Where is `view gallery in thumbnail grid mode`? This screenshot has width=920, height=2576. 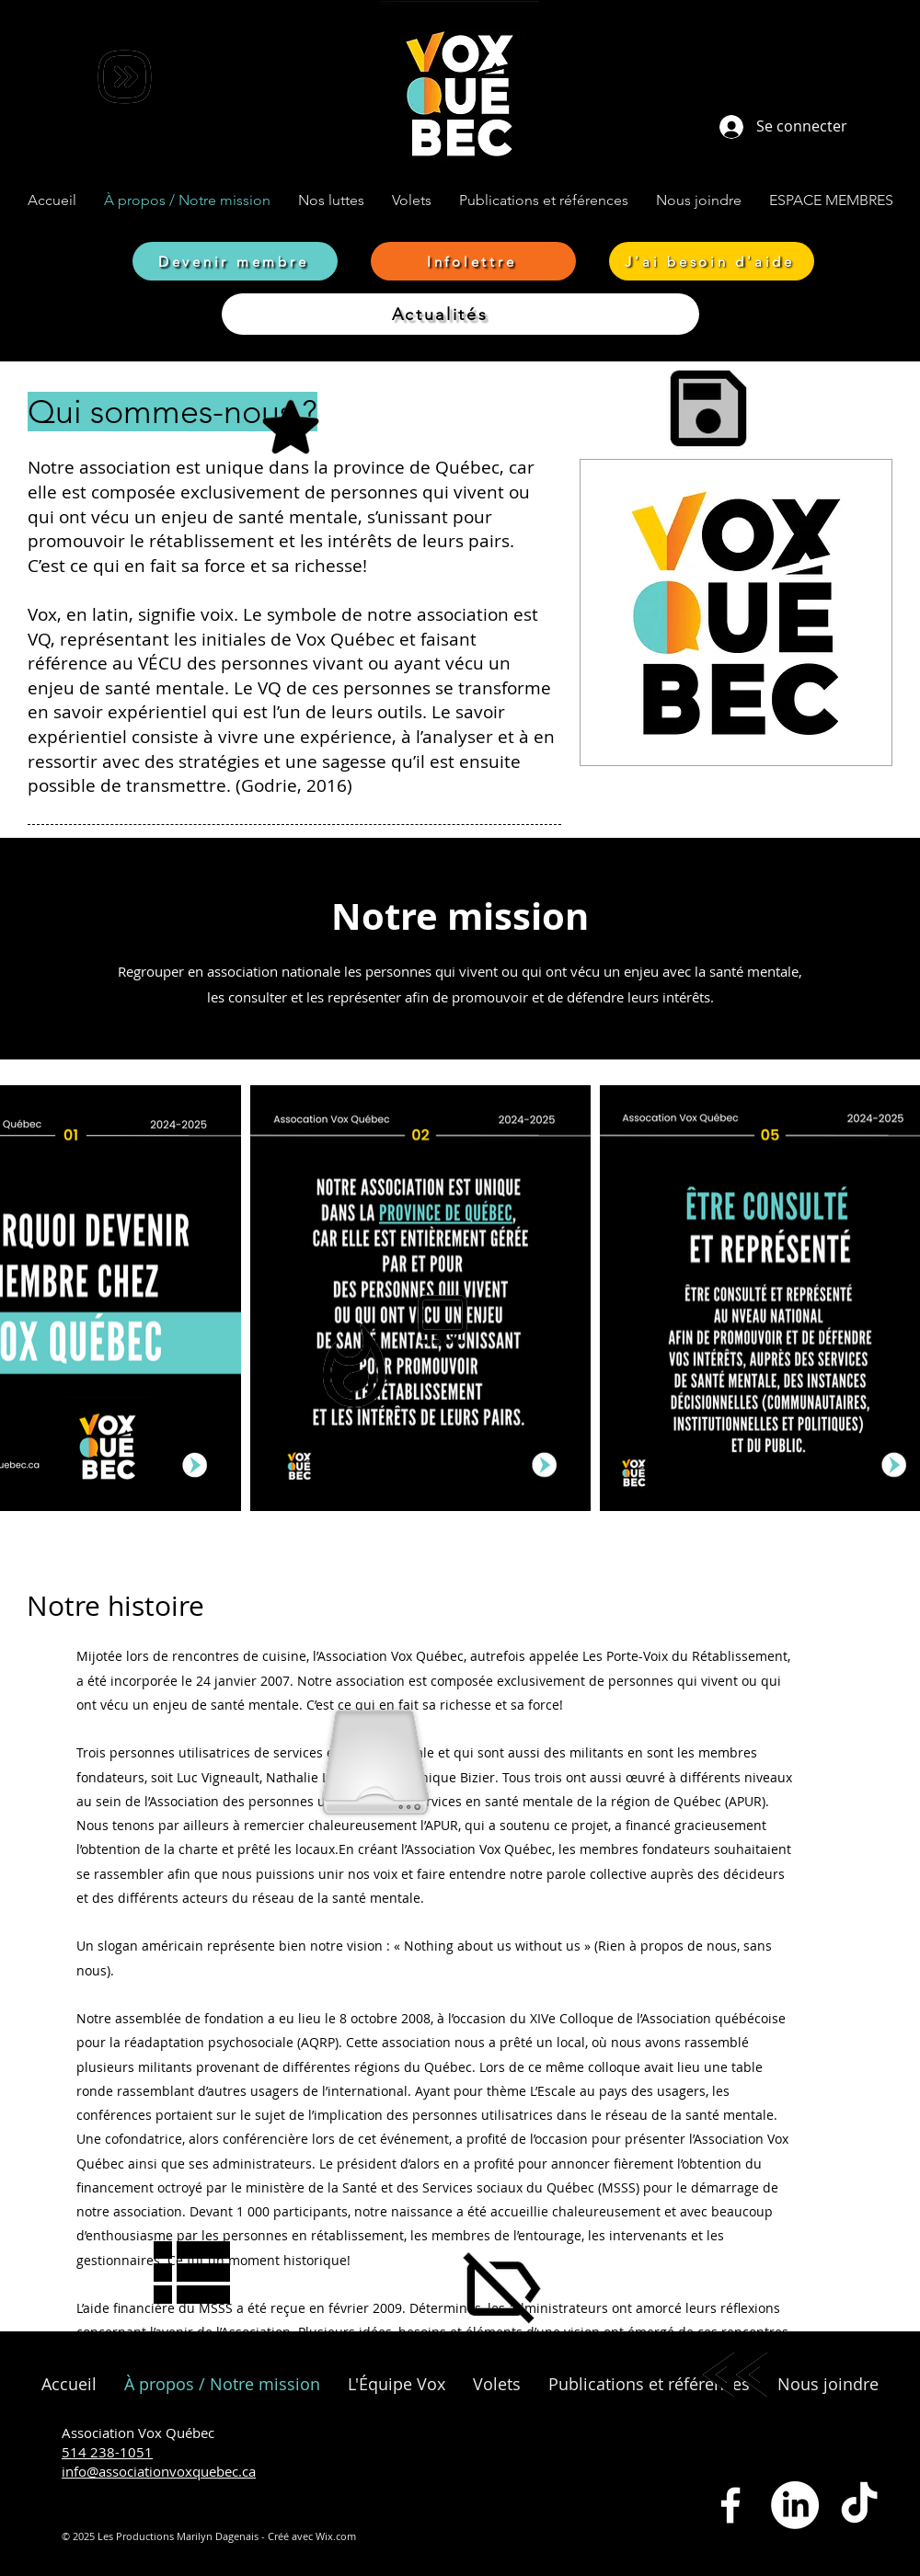 view gallery in thumbnail grid mode is located at coordinates (443, 1320).